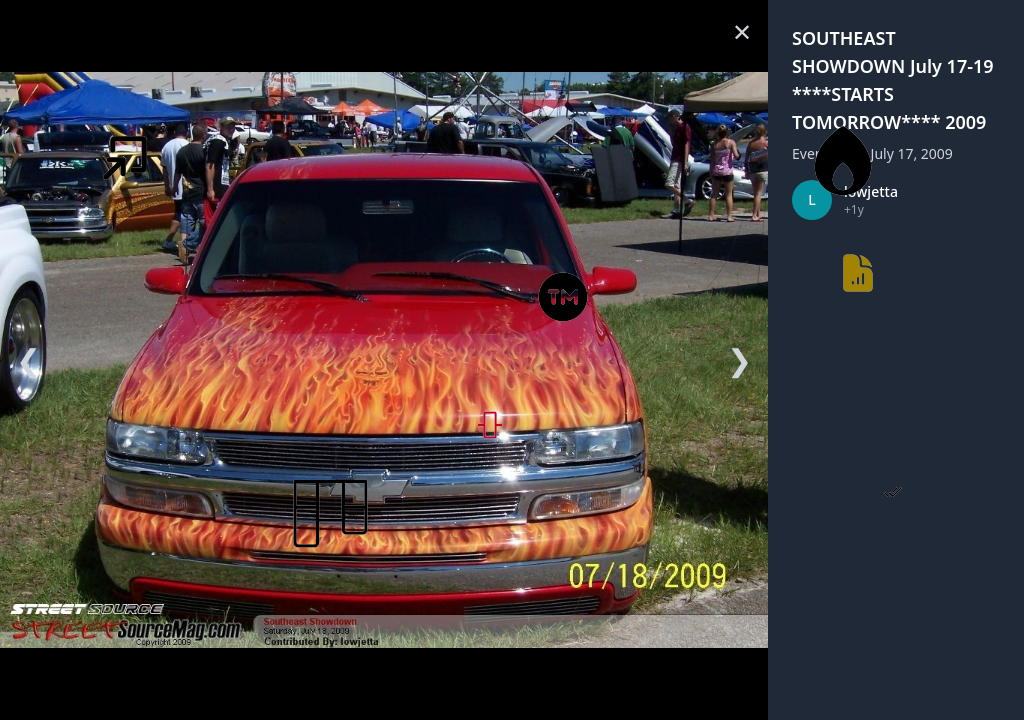 Image resolution: width=1024 pixels, height=720 pixels. Describe the element at coordinates (563, 297) in the screenshot. I see `indicates trademarked content or branding` at that location.